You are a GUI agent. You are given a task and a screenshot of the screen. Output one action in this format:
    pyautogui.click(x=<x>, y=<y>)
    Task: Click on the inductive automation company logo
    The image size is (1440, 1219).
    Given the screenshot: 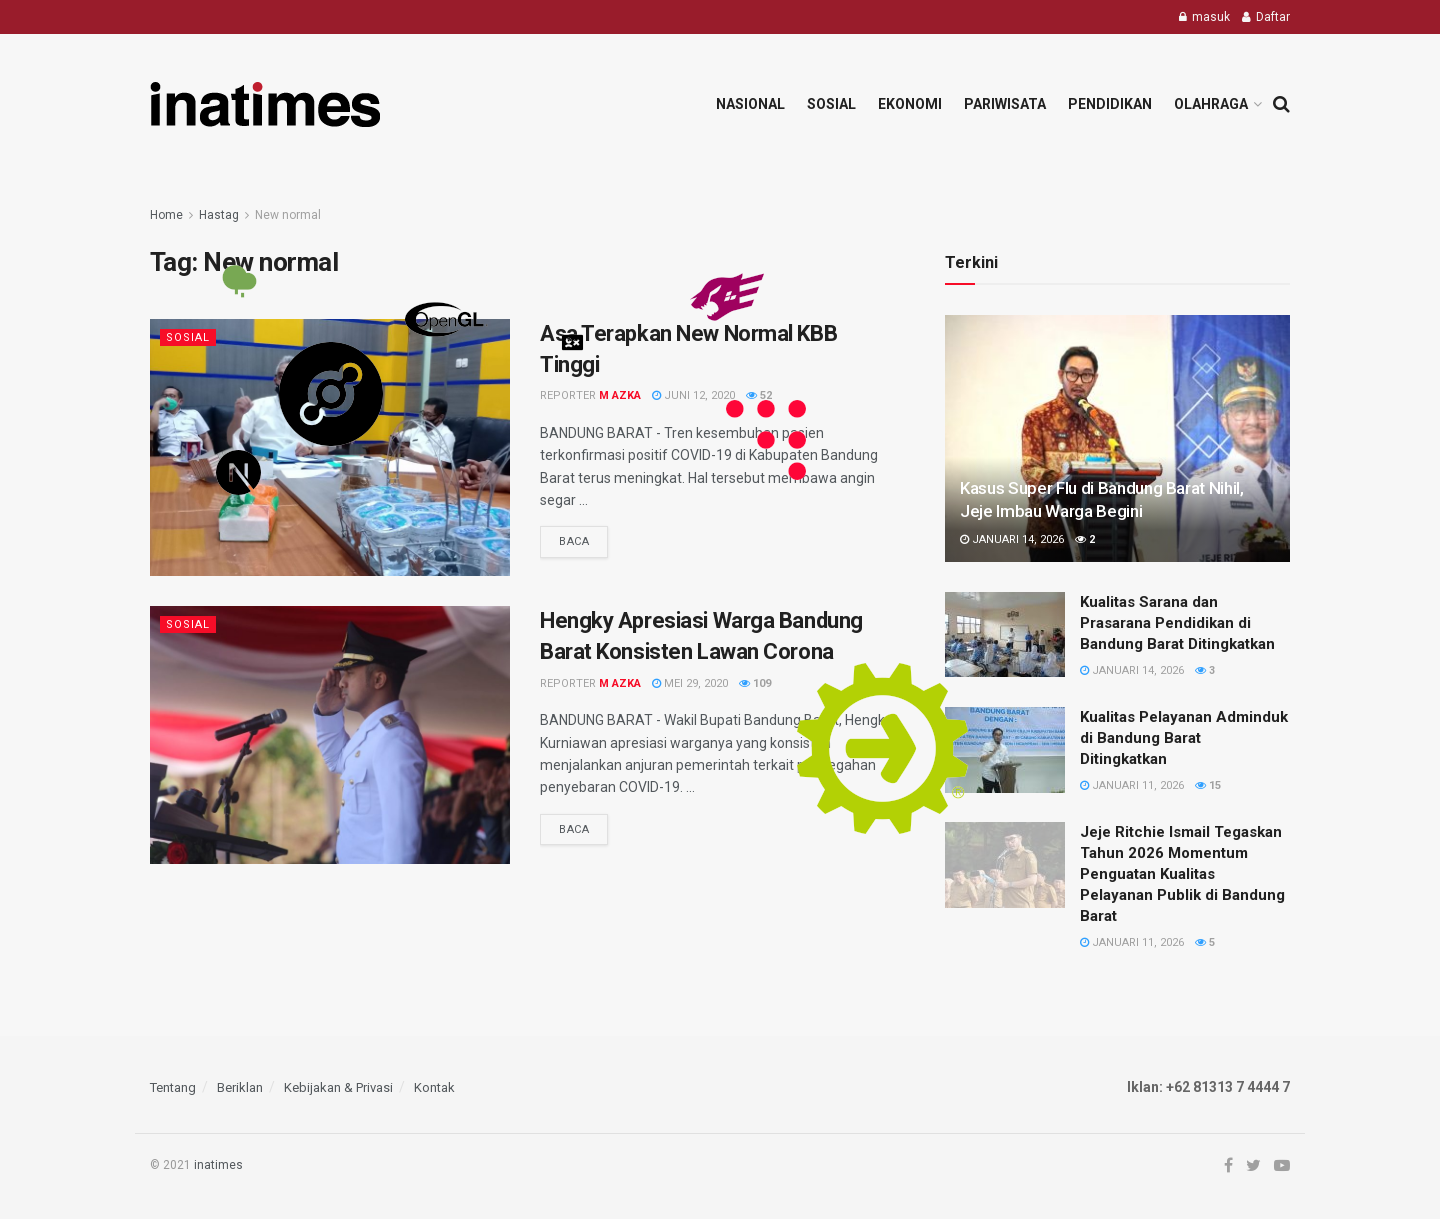 What is the action you would take?
    pyautogui.click(x=882, y=748)
    